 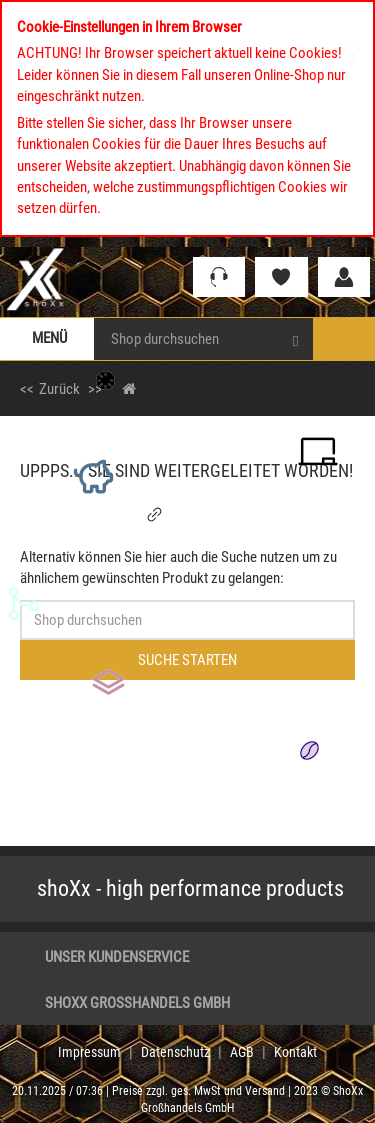 I want to click on access whiteboard or presentation mode, so click(x=318, y=452).